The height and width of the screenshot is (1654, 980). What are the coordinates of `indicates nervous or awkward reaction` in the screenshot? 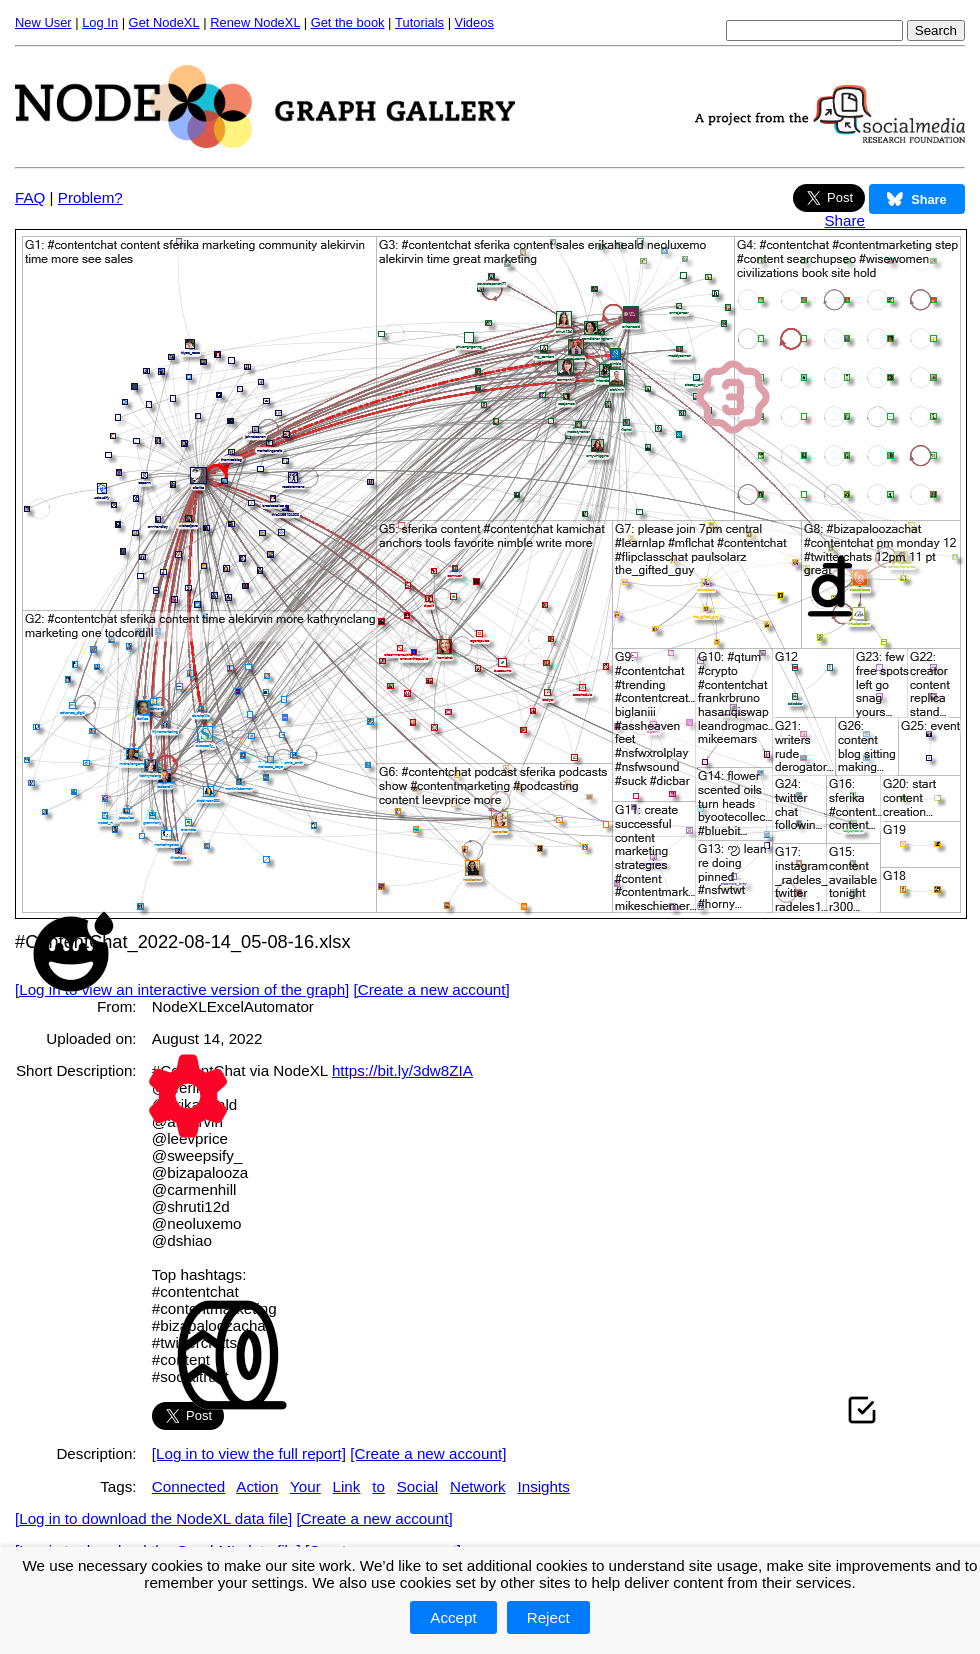 It's located at (71, 954).